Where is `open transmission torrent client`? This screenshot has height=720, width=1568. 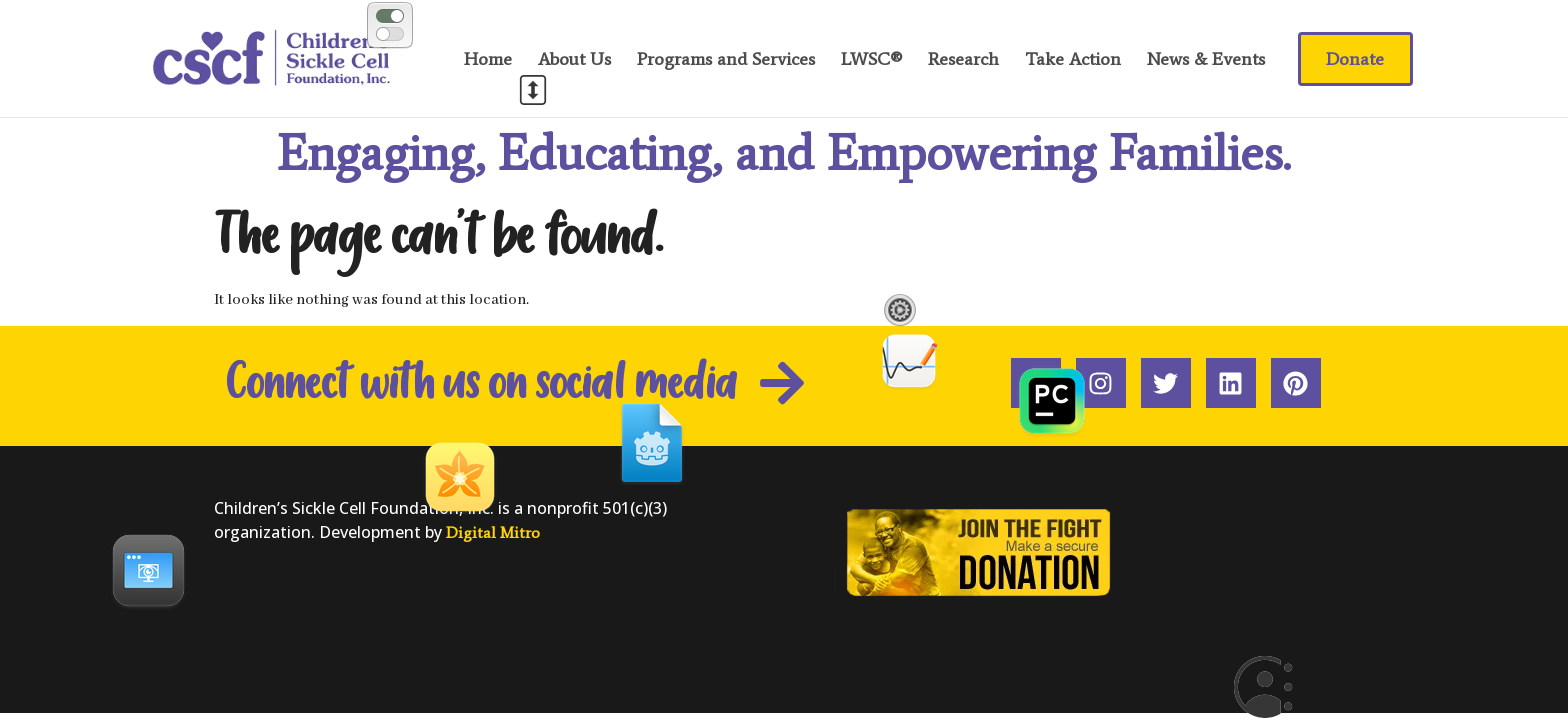
open transmission torrent client is located at coordinates (533, 90).